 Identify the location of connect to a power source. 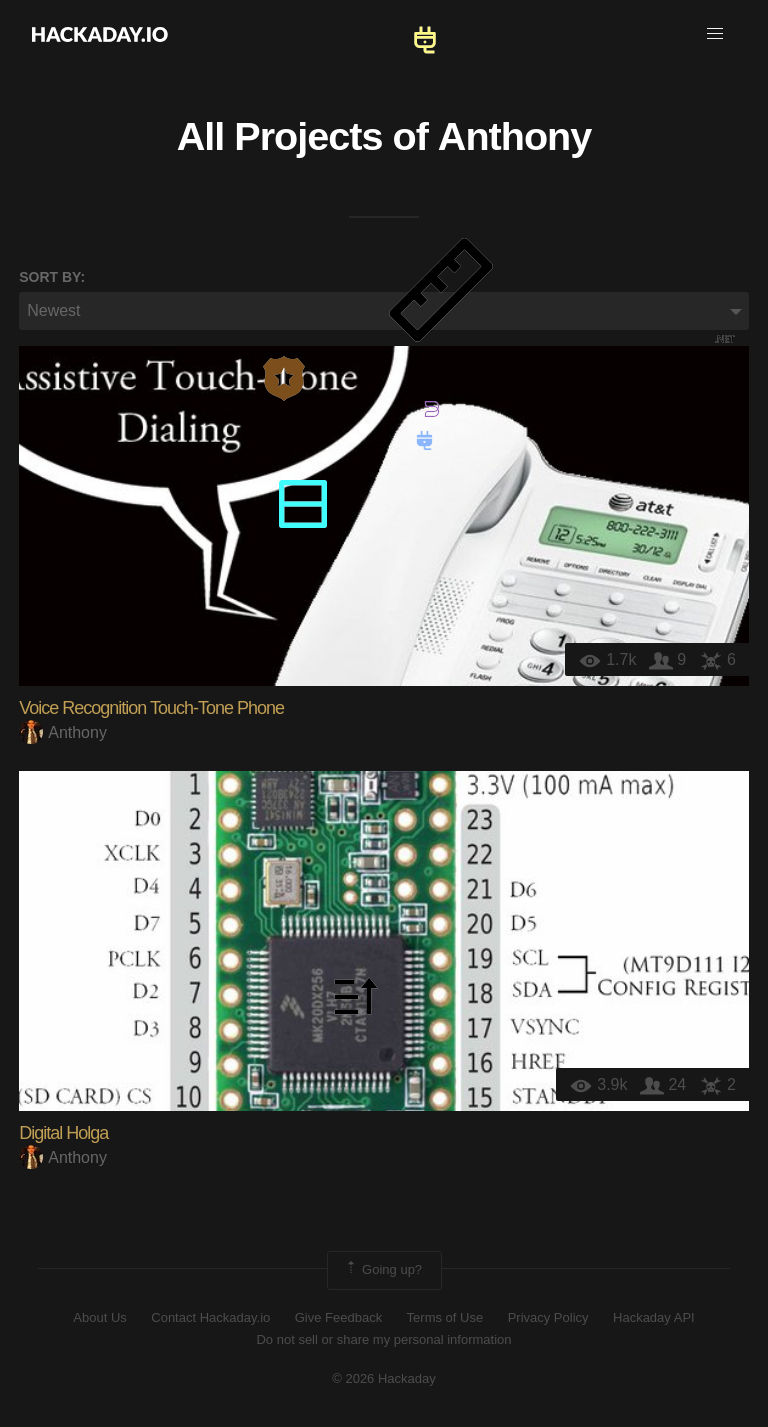
(425, 40).